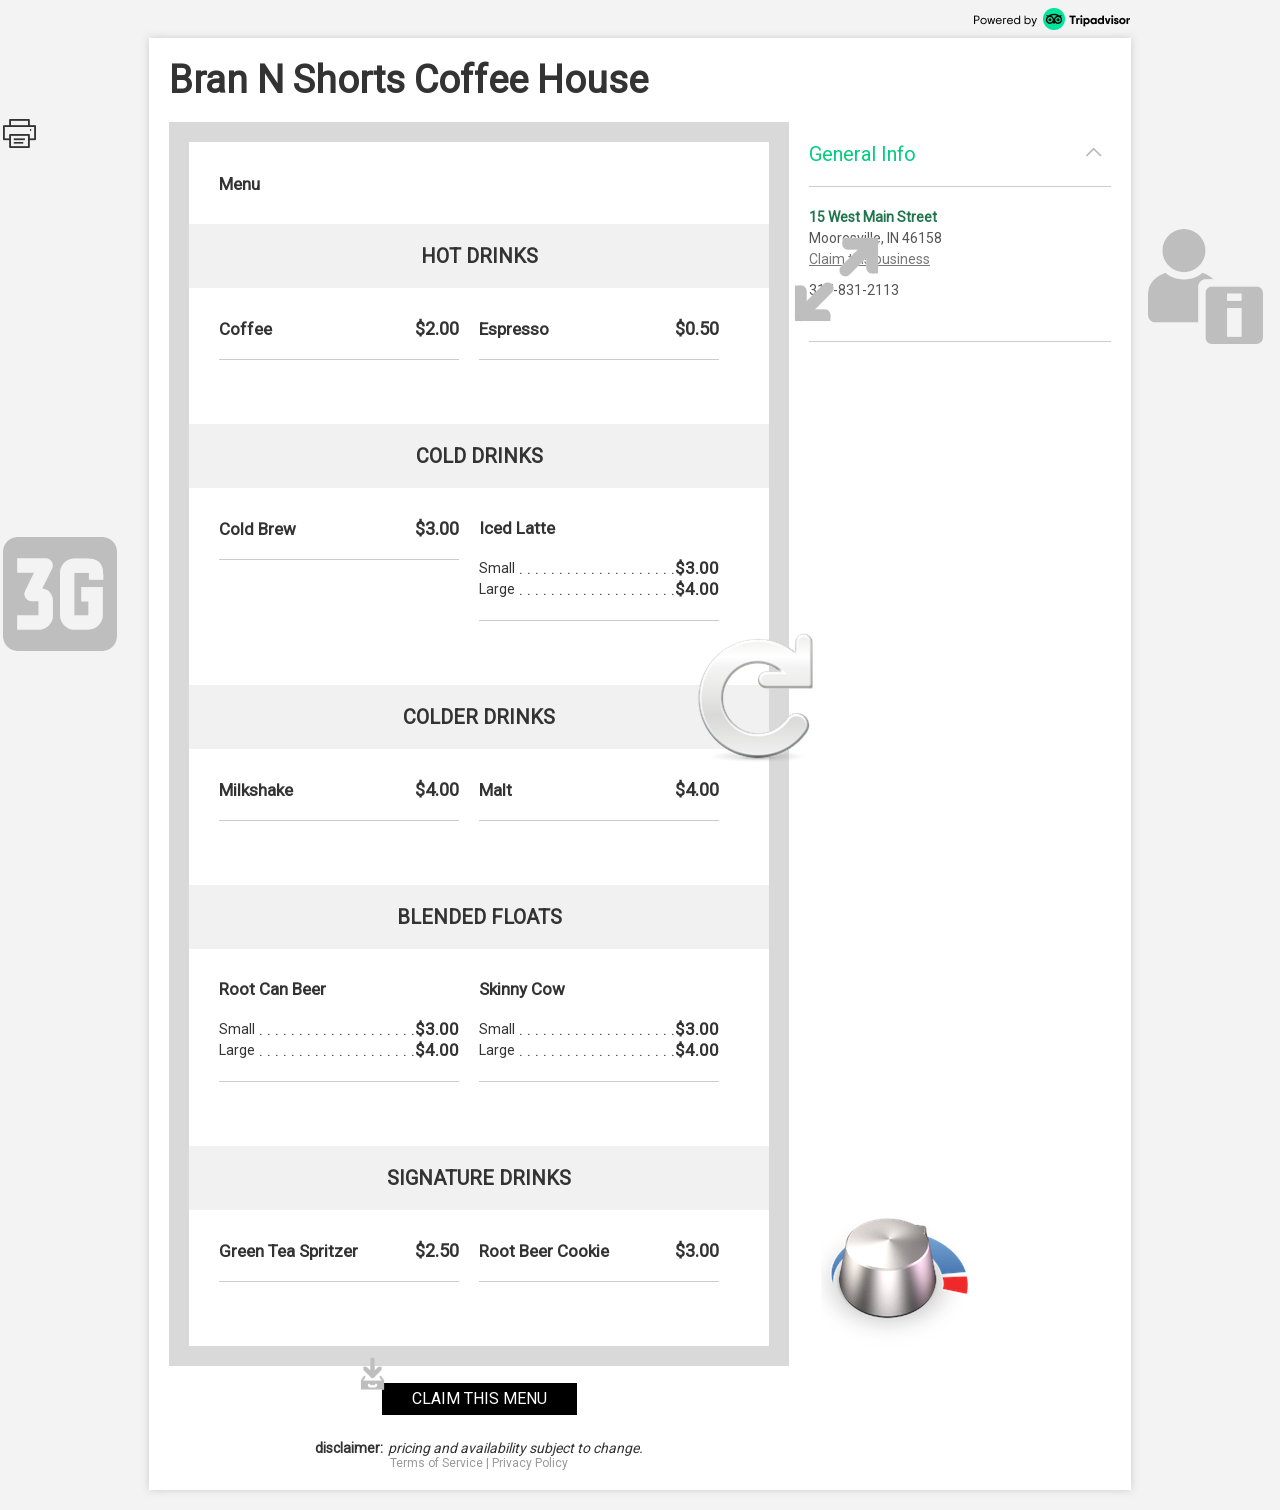  I want to click on save the current document, so click(372, 1373).